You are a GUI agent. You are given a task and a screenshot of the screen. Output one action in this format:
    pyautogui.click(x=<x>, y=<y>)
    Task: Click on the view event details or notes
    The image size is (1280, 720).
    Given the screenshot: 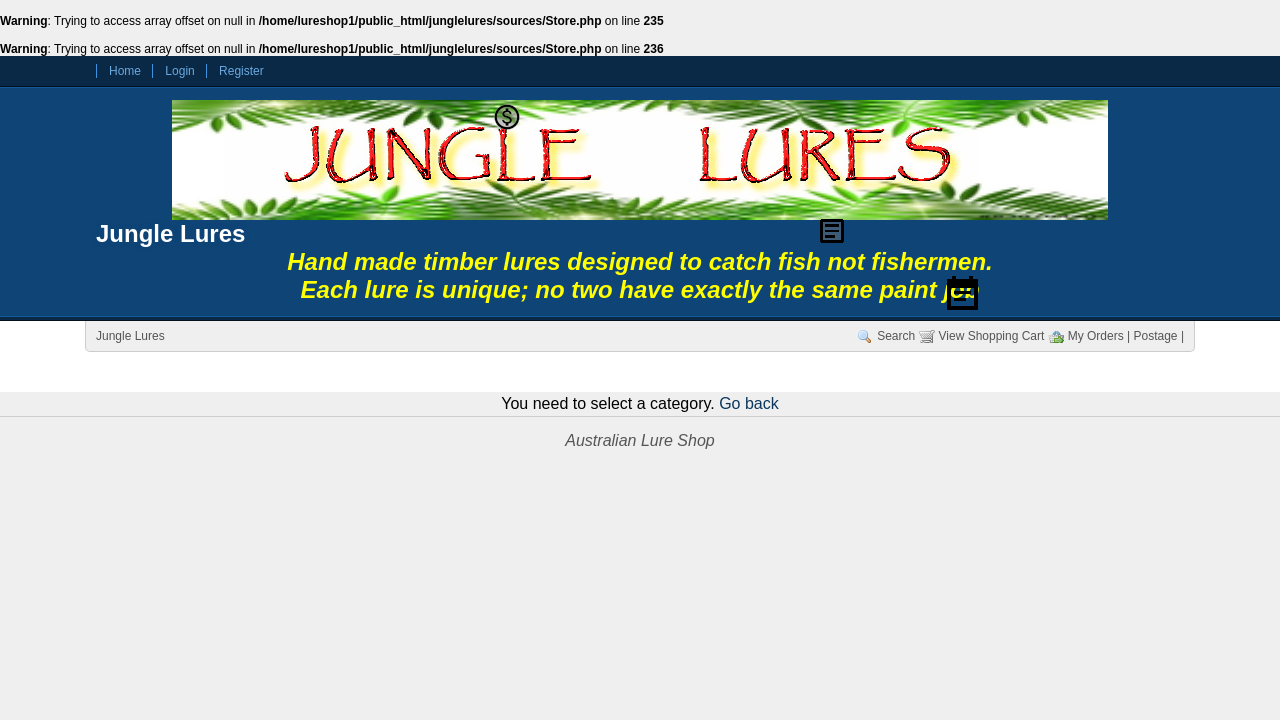 What is the action you would take?
    pyautogui.click(x=962, y=294)
    